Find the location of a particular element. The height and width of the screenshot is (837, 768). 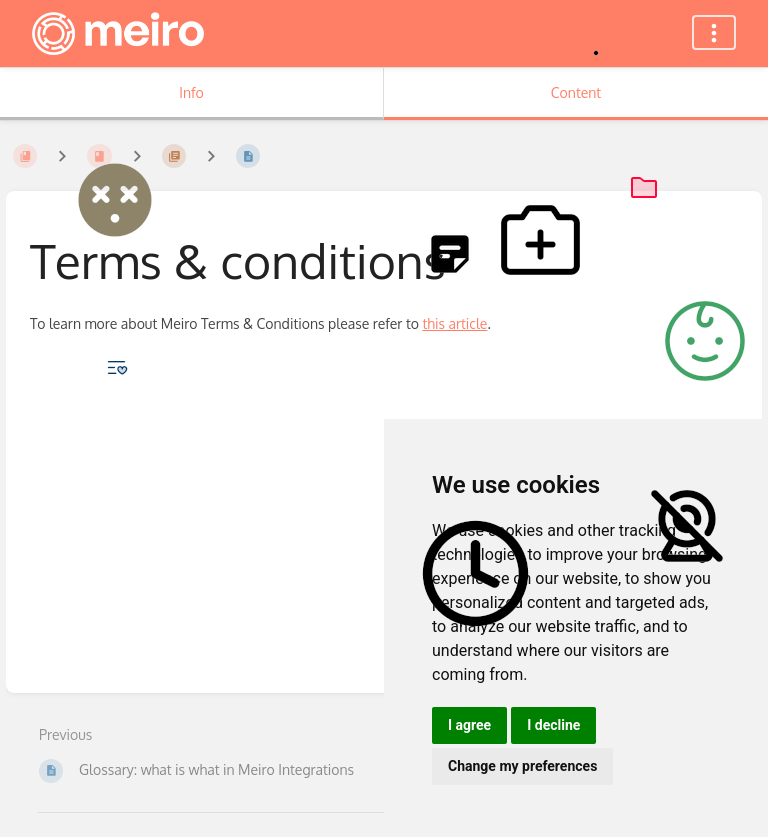

disable webcam is located at coordinates (687, 526).